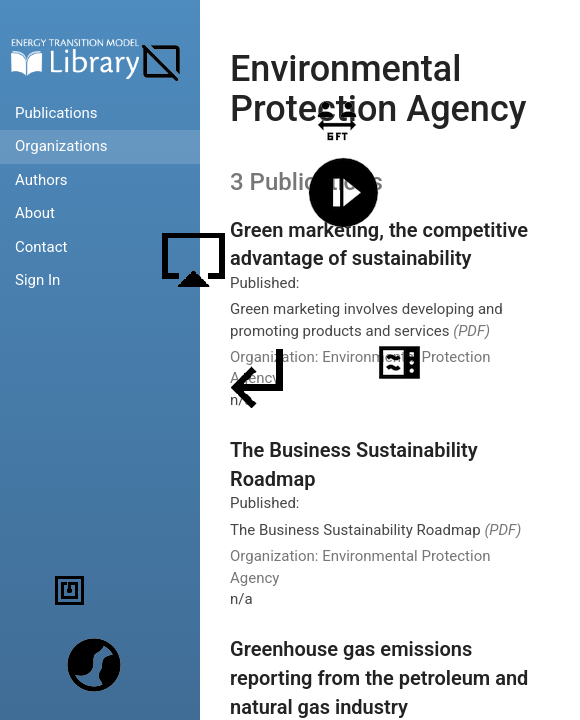 The width and height of the screenshot is (580, 720). I want to click on indicates browser not supported, so click(161, 61).